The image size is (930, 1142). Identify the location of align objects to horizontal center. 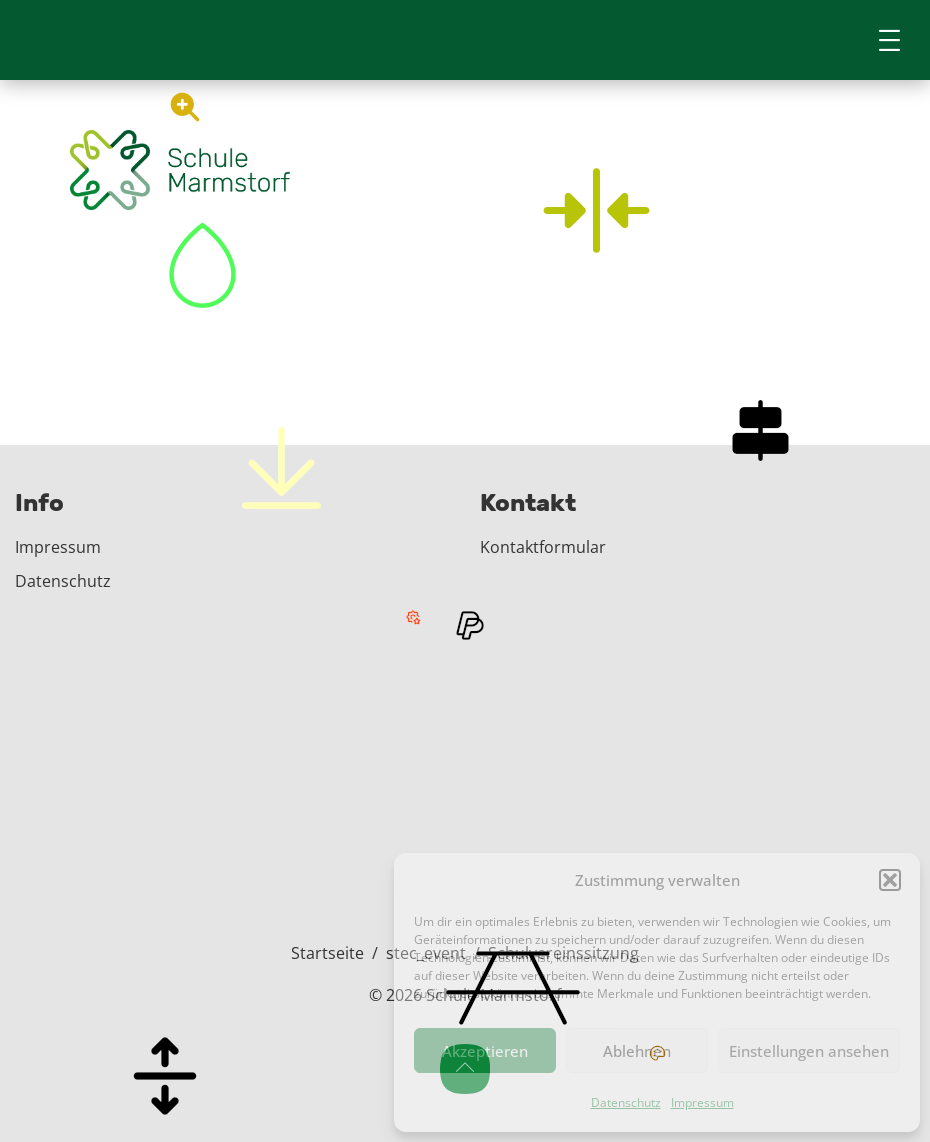
(760, 430).